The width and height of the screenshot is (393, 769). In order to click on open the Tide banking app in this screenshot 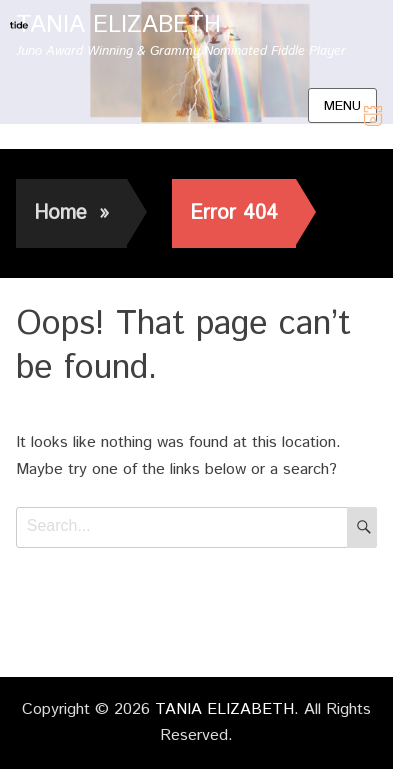, I will do `click(19, 25)`.